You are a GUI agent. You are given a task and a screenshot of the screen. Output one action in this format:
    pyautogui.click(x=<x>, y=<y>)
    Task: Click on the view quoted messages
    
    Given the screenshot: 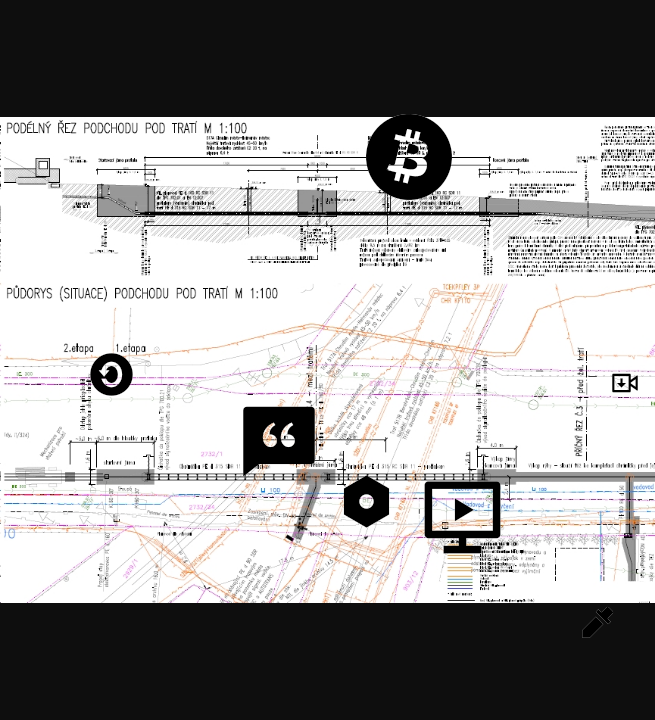 What is the action you would take?
    pyautogui.click(x=279, y=439)
    